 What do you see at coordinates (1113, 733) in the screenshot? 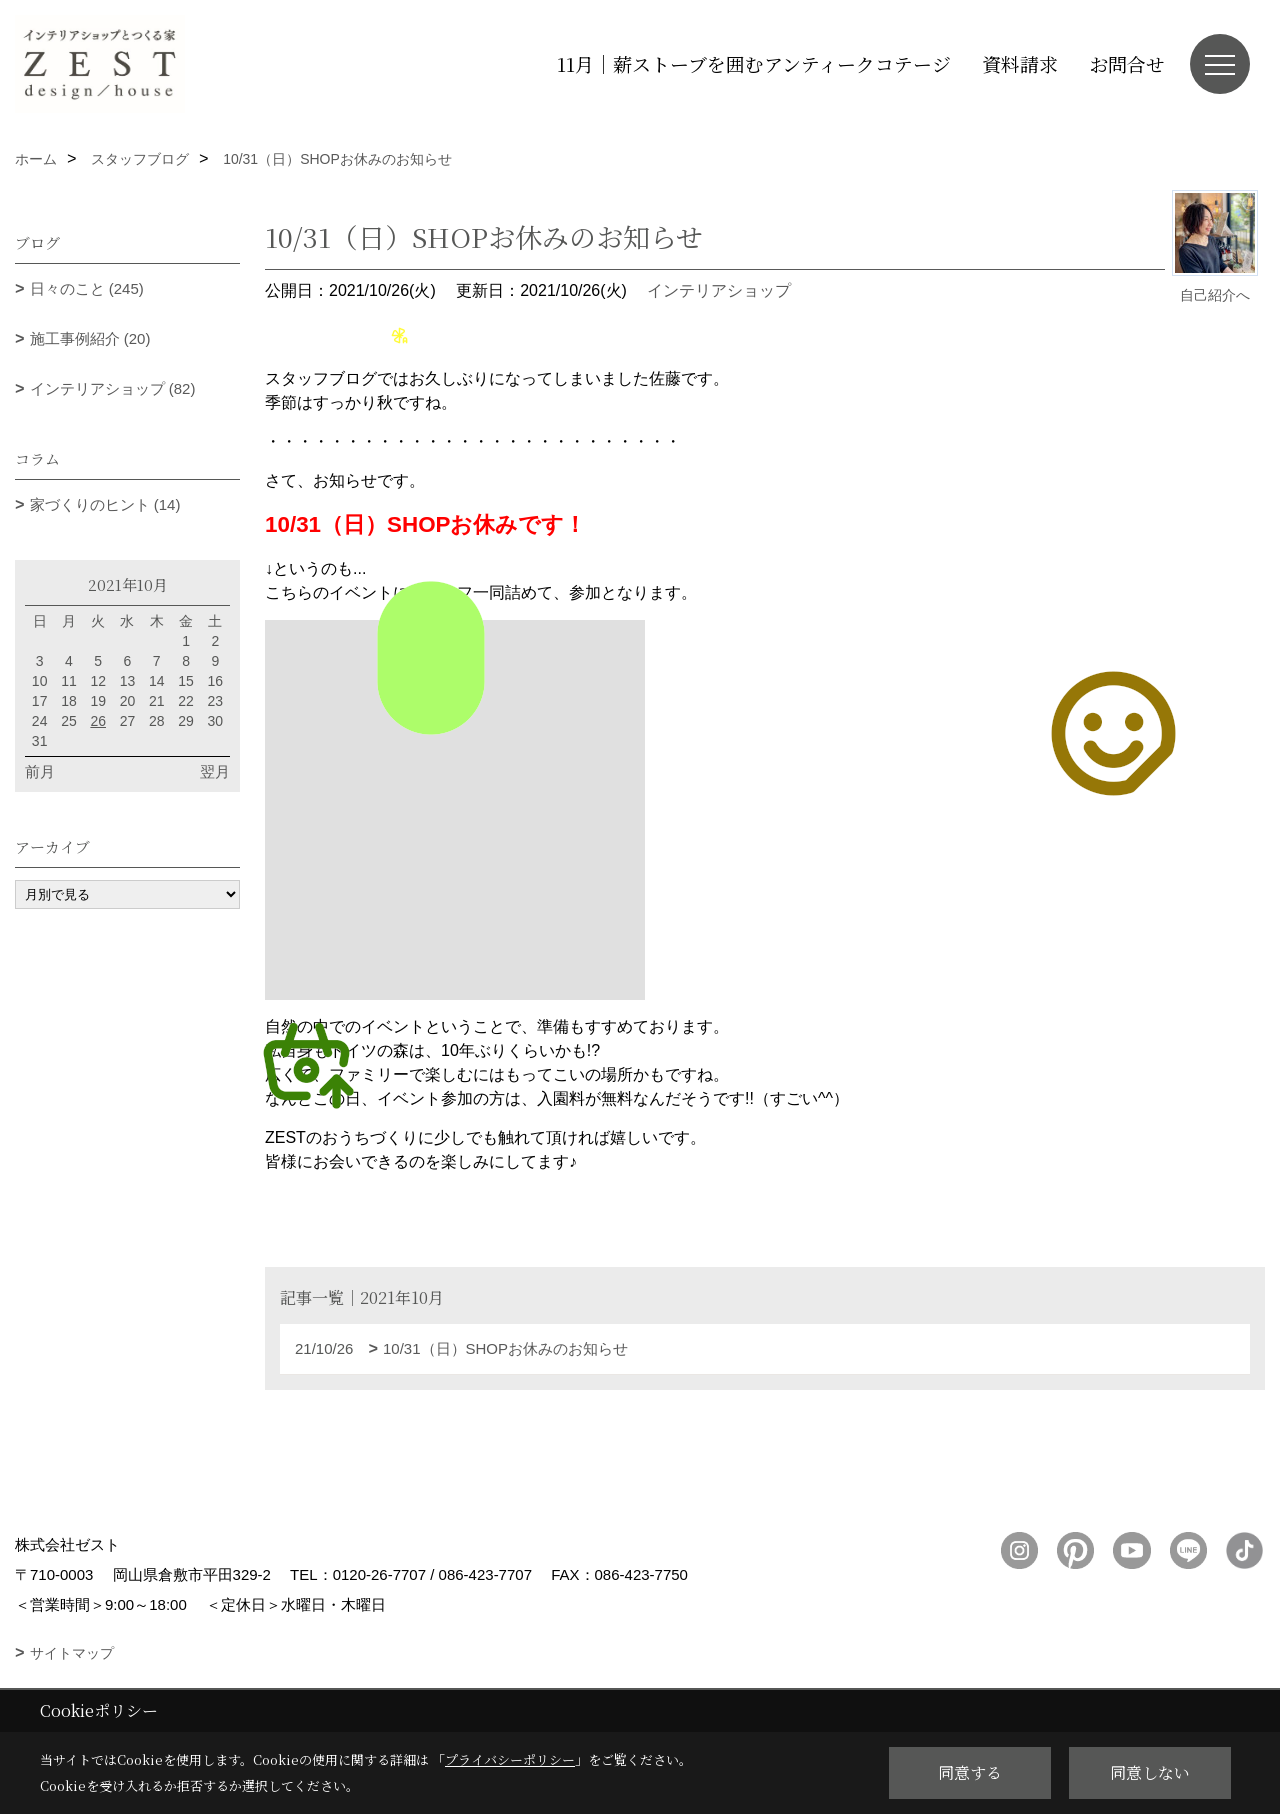
I see `add a sticker to your message` at bounding box center [1113, 733].